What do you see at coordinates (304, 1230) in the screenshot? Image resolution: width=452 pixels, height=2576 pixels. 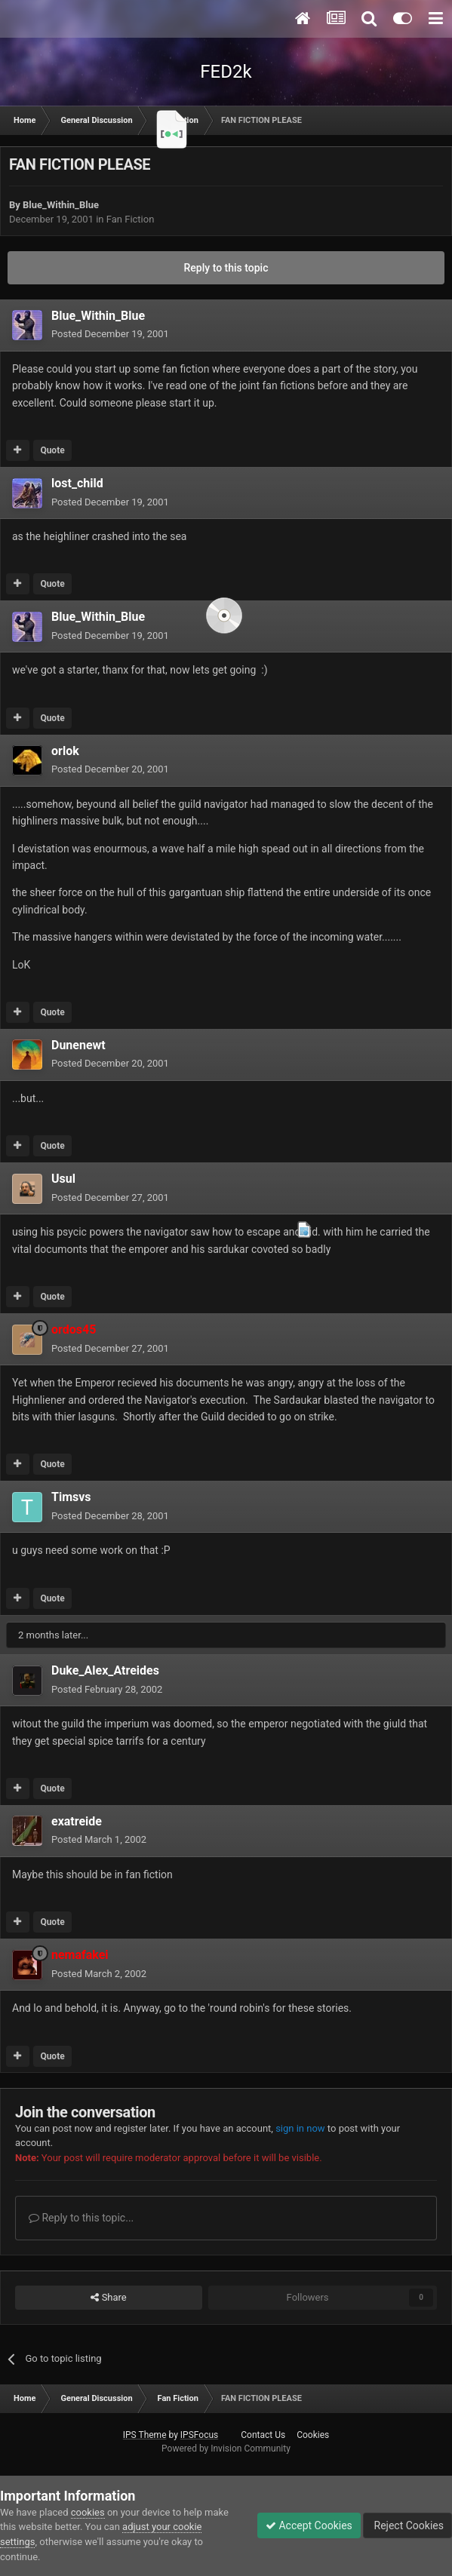 I see `open a web template document file` at bounding box center [304, 1230].